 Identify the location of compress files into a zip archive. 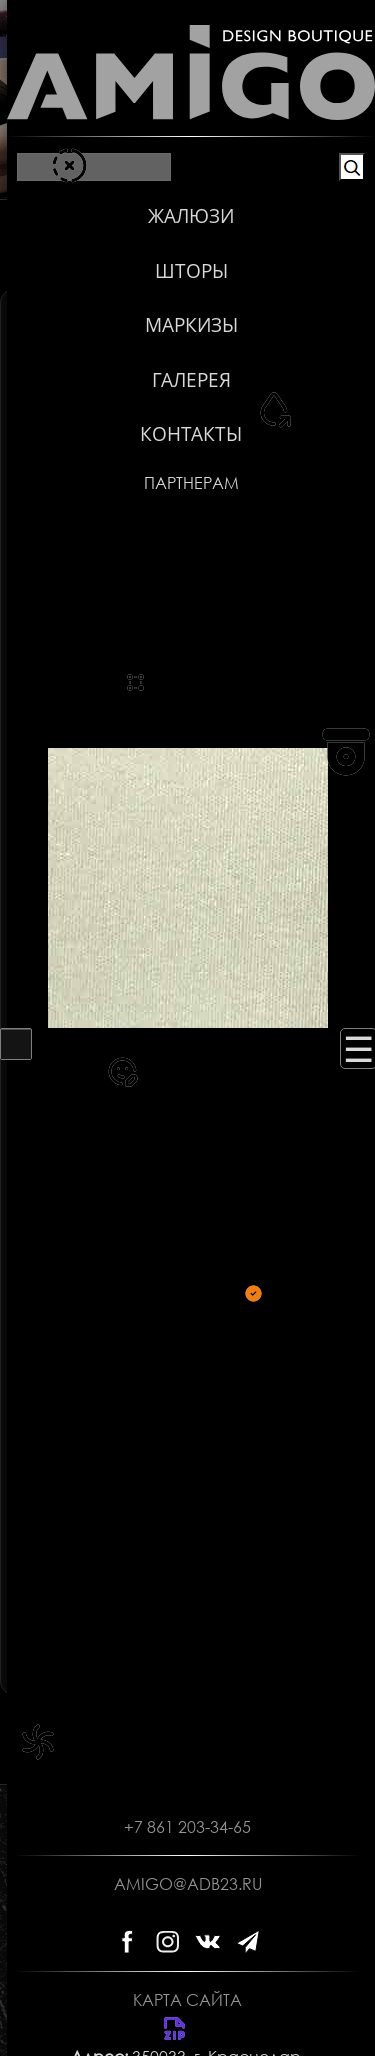
(174, 2029).